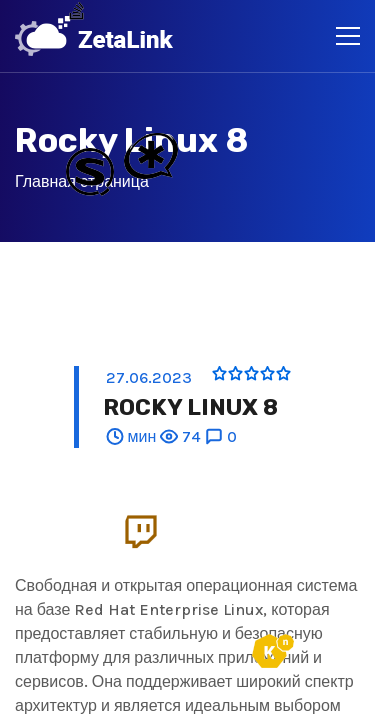  I want to click on open sogou search engine, so click(90, 172).